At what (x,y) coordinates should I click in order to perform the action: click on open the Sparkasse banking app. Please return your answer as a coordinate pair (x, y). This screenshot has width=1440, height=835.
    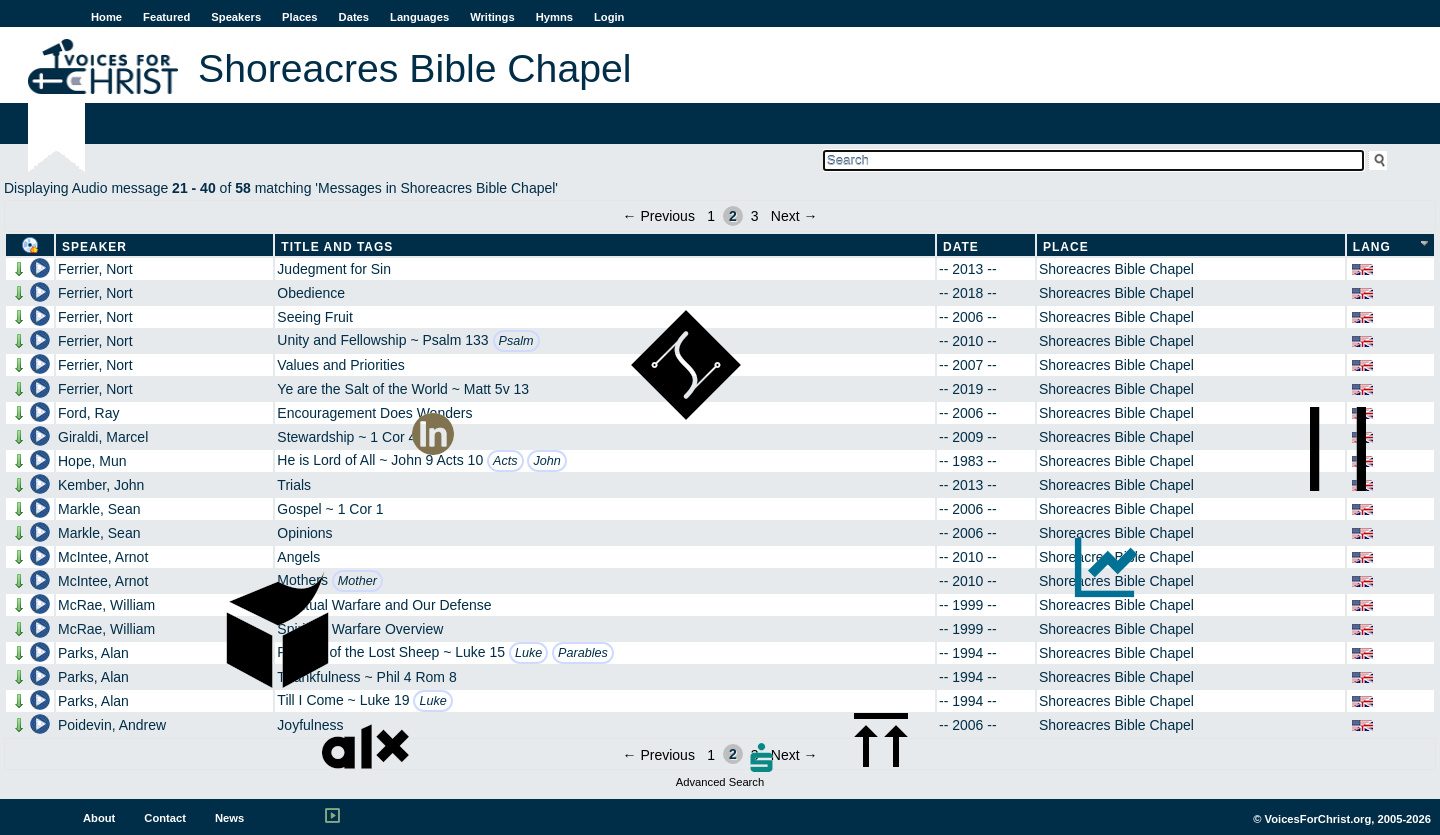
    Looking at the image, I should click on (761, 757).